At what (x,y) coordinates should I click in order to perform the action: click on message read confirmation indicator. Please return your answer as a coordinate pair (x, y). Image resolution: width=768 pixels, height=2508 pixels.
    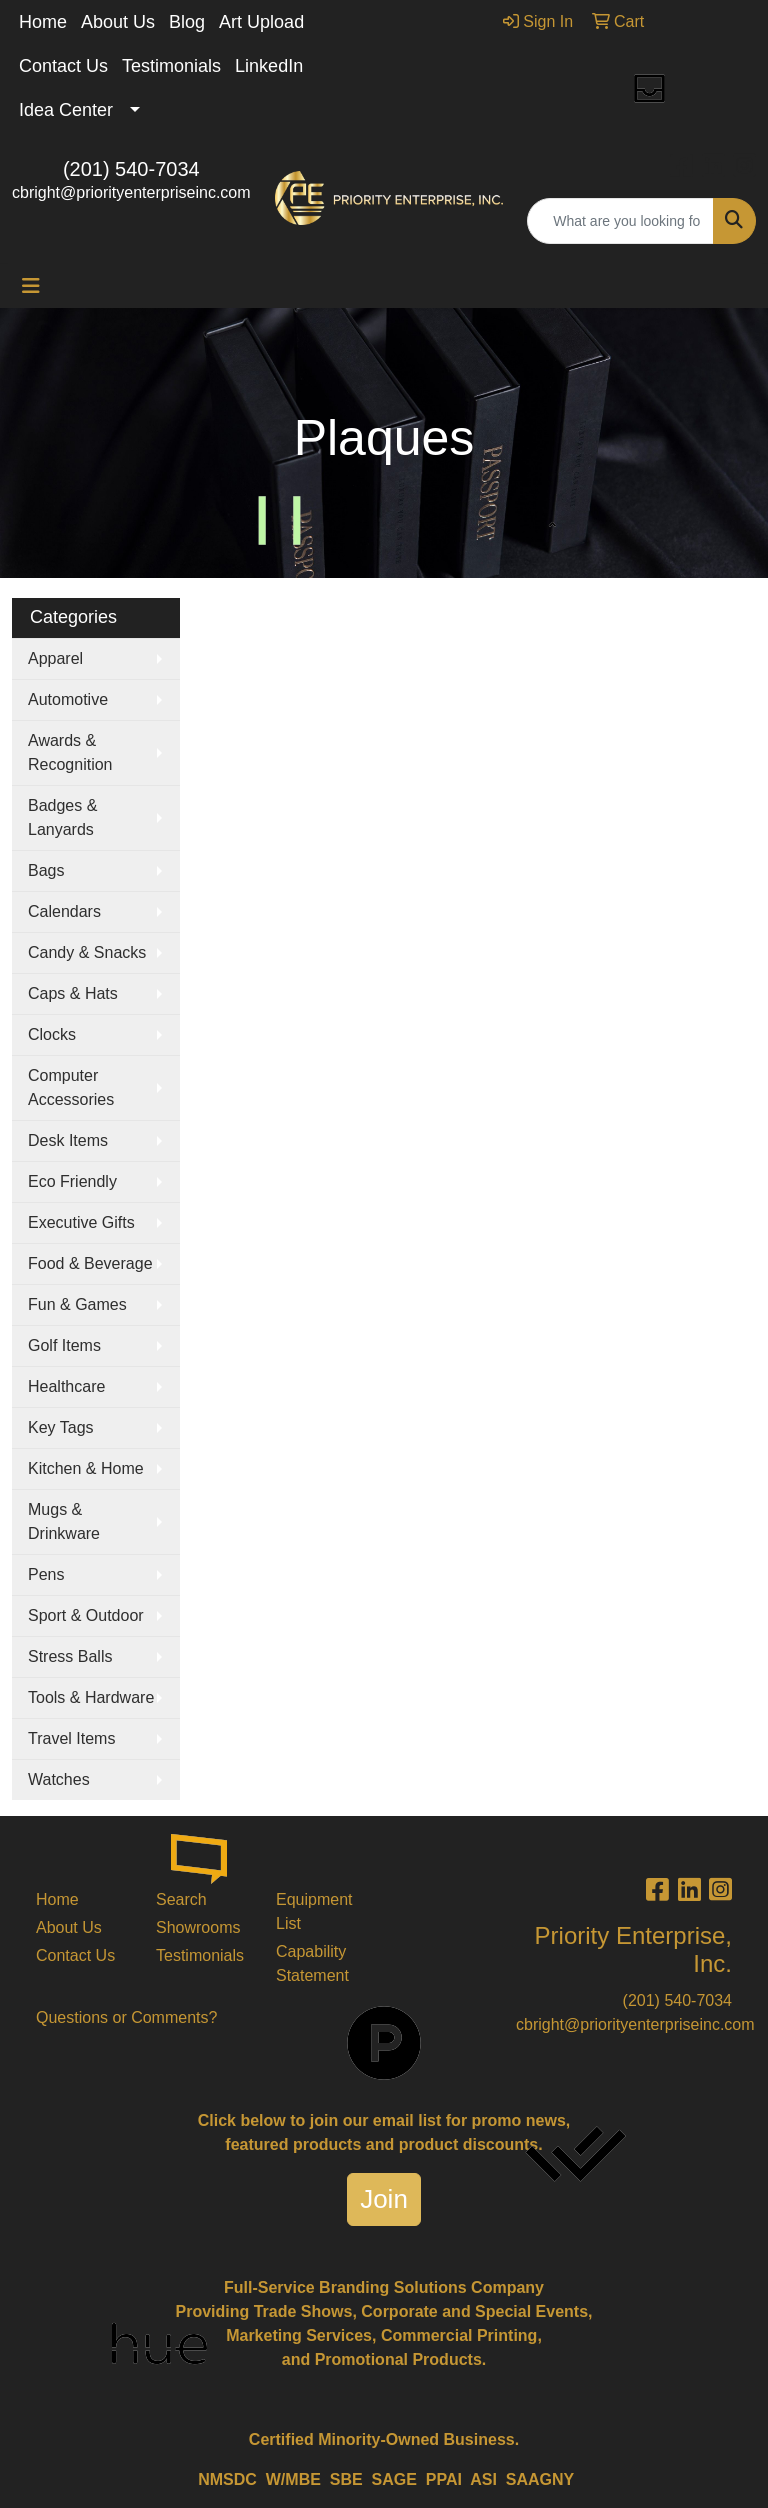
    Looking at the image, I should click on (576, 2154).